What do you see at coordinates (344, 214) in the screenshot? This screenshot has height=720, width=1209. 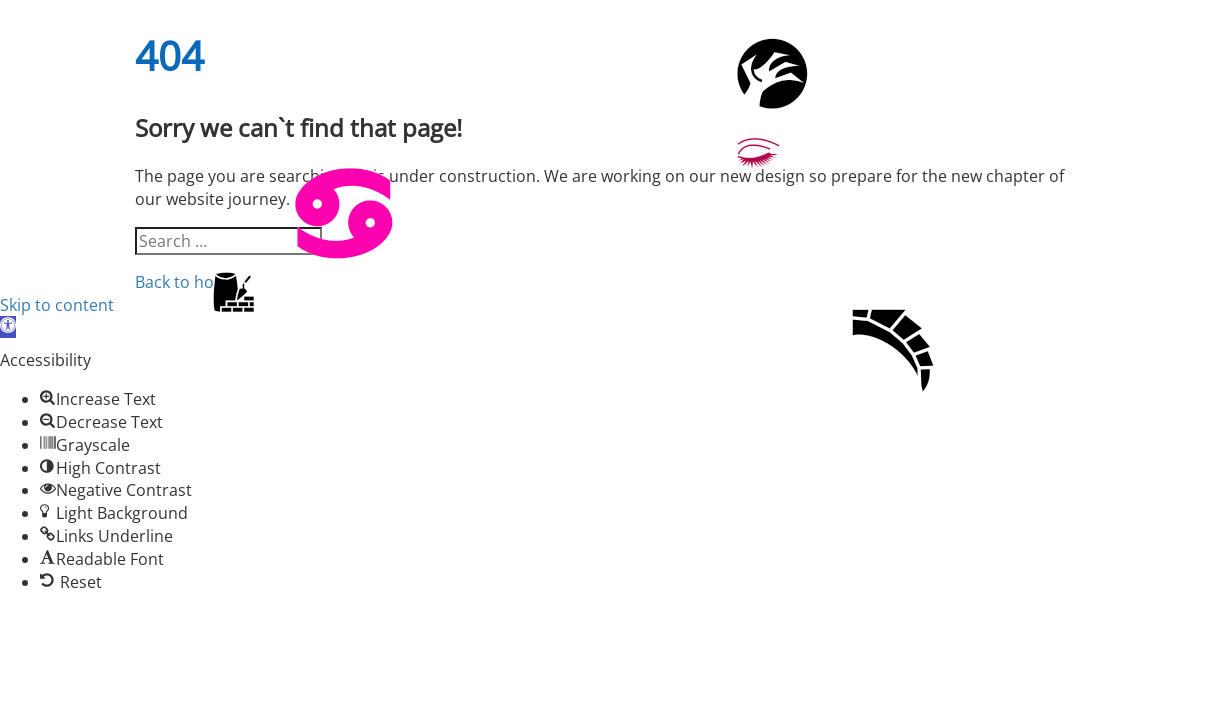 I see `view cancer zodiac sign information` at bounding box center [344, 214].